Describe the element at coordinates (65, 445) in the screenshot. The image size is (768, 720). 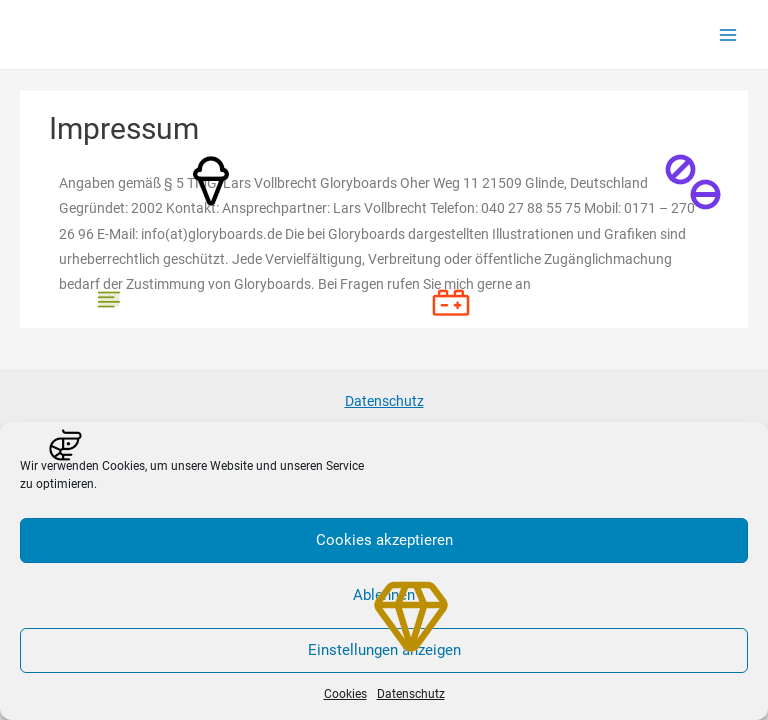
I see `indicates seafood or shellfish menu category` at that location.